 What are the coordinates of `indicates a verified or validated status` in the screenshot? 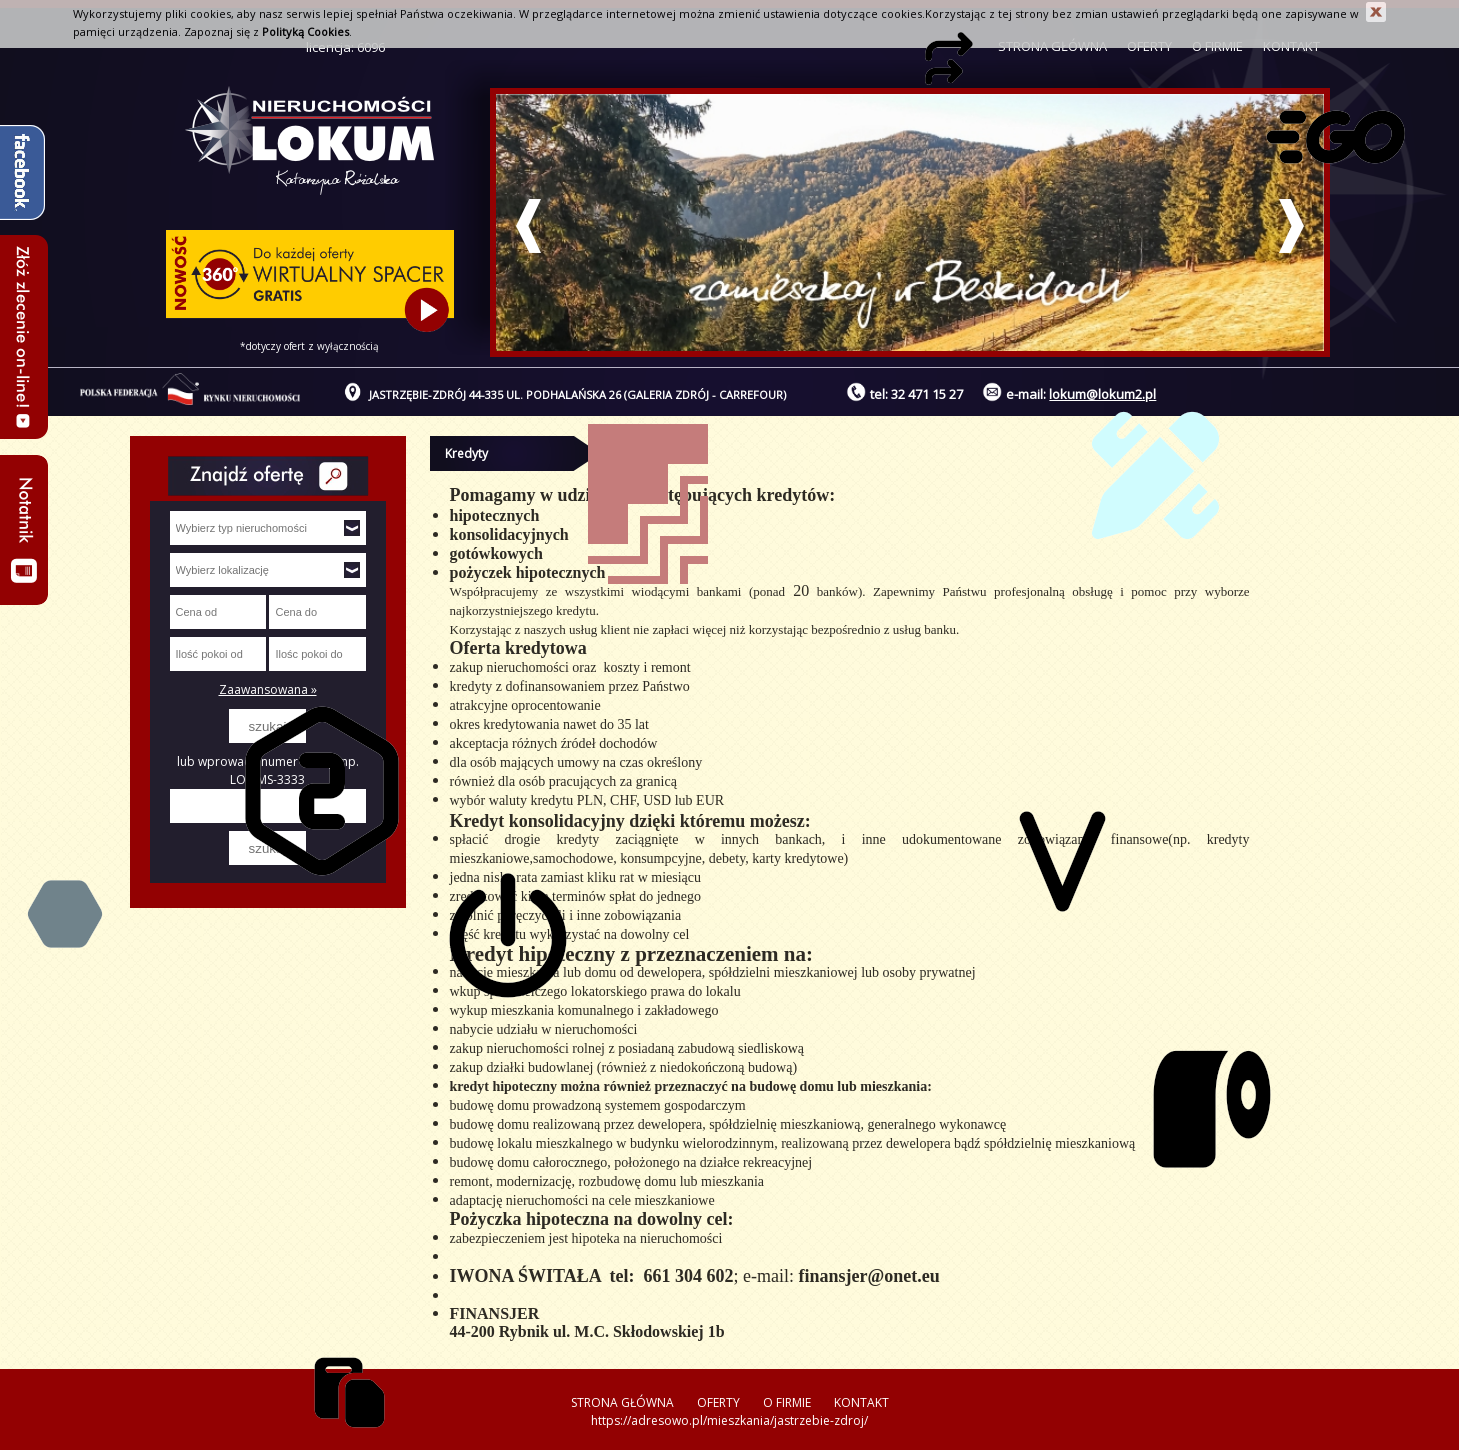 It's located at (1062, 861).